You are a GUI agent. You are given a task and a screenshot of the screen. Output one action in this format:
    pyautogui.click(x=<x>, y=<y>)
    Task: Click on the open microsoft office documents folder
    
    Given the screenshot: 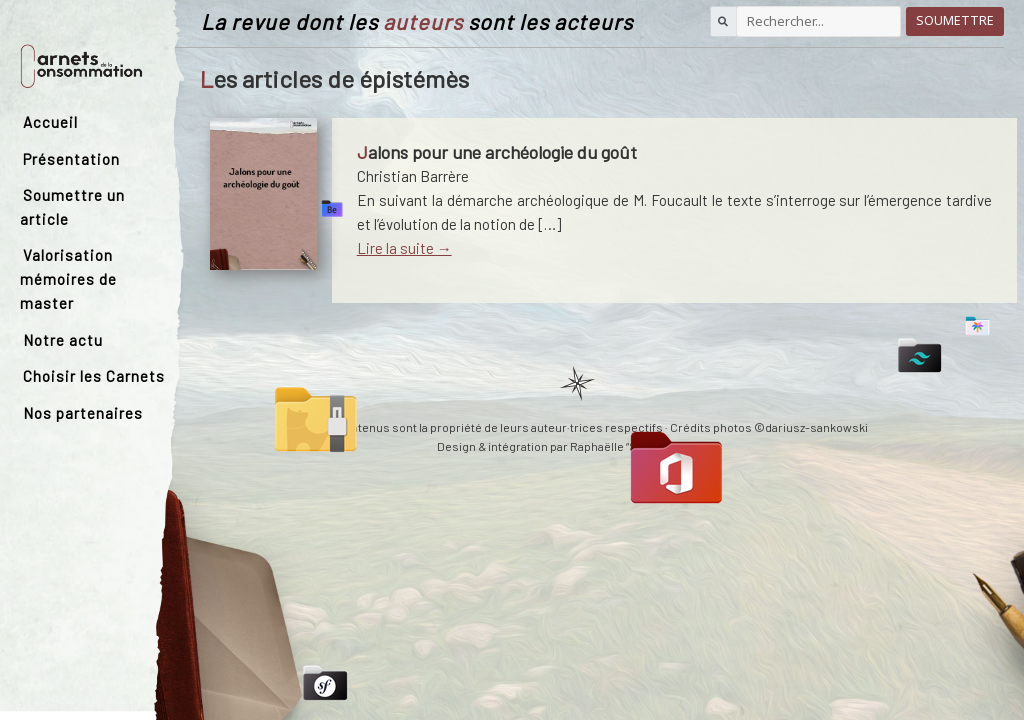 What is the action you would take?
    pyautogui.click(x=676, y=470)
    